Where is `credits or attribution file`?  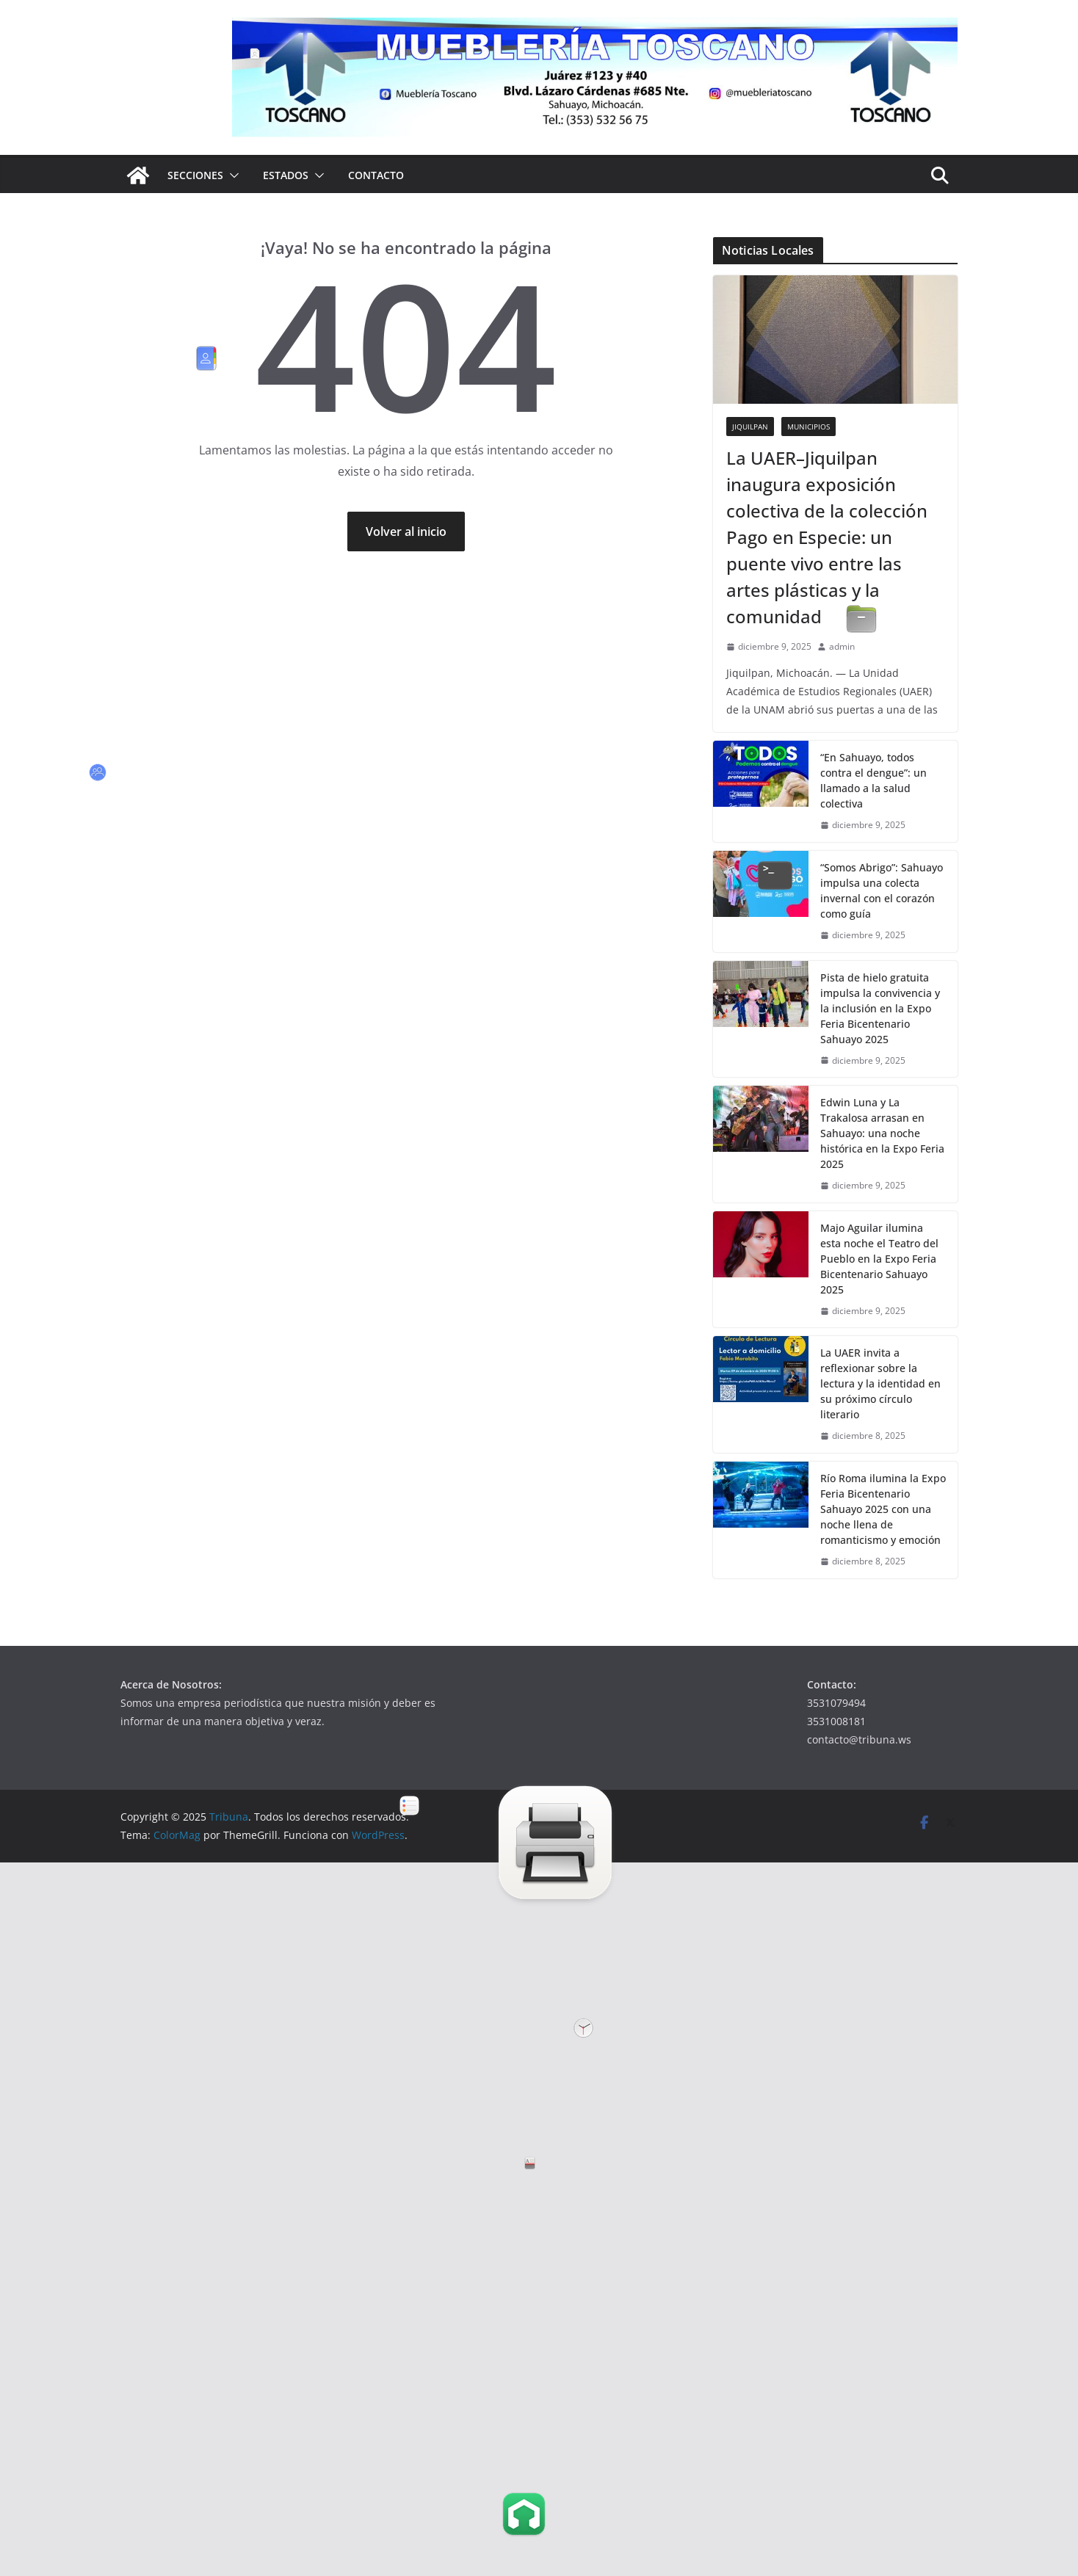 credits or attribution file is located at coordinates (255, 54).